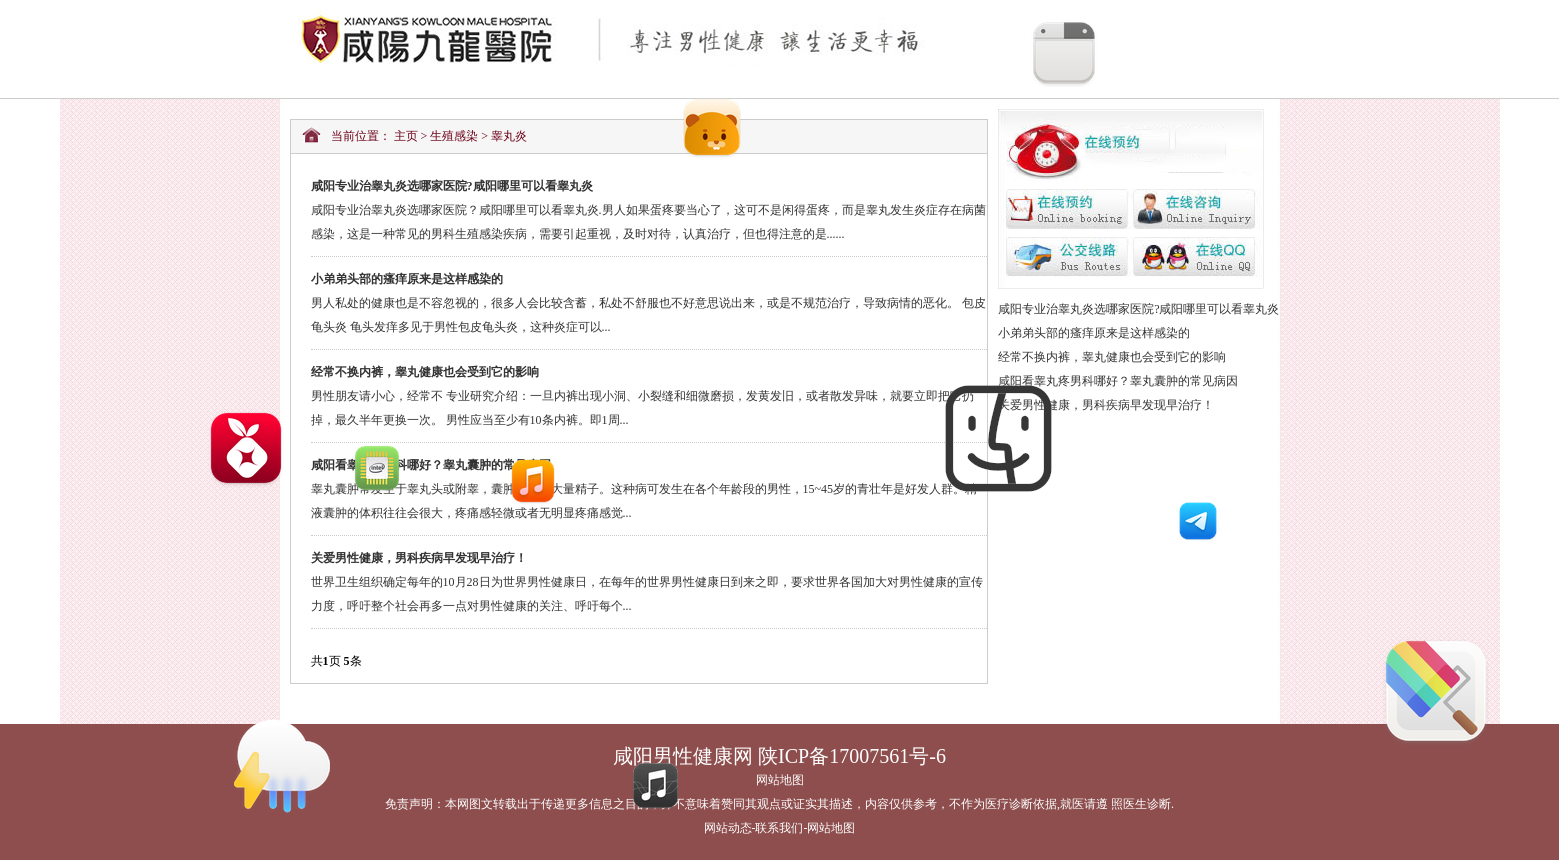 This screenshot has height=860, width=1559. I want to click on open Gradience app to customize GTK theme colors, so click(1436, 691).